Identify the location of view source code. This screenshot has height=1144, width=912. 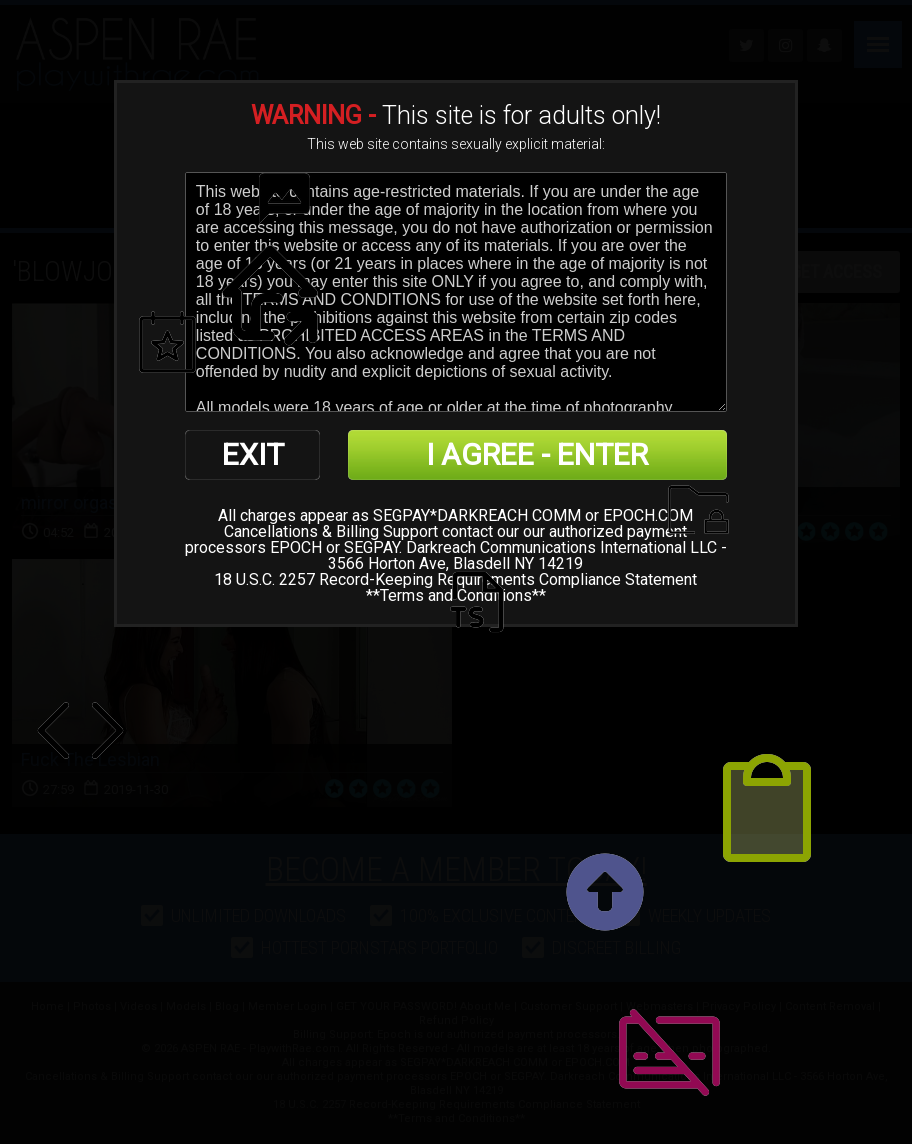
(80, 730).